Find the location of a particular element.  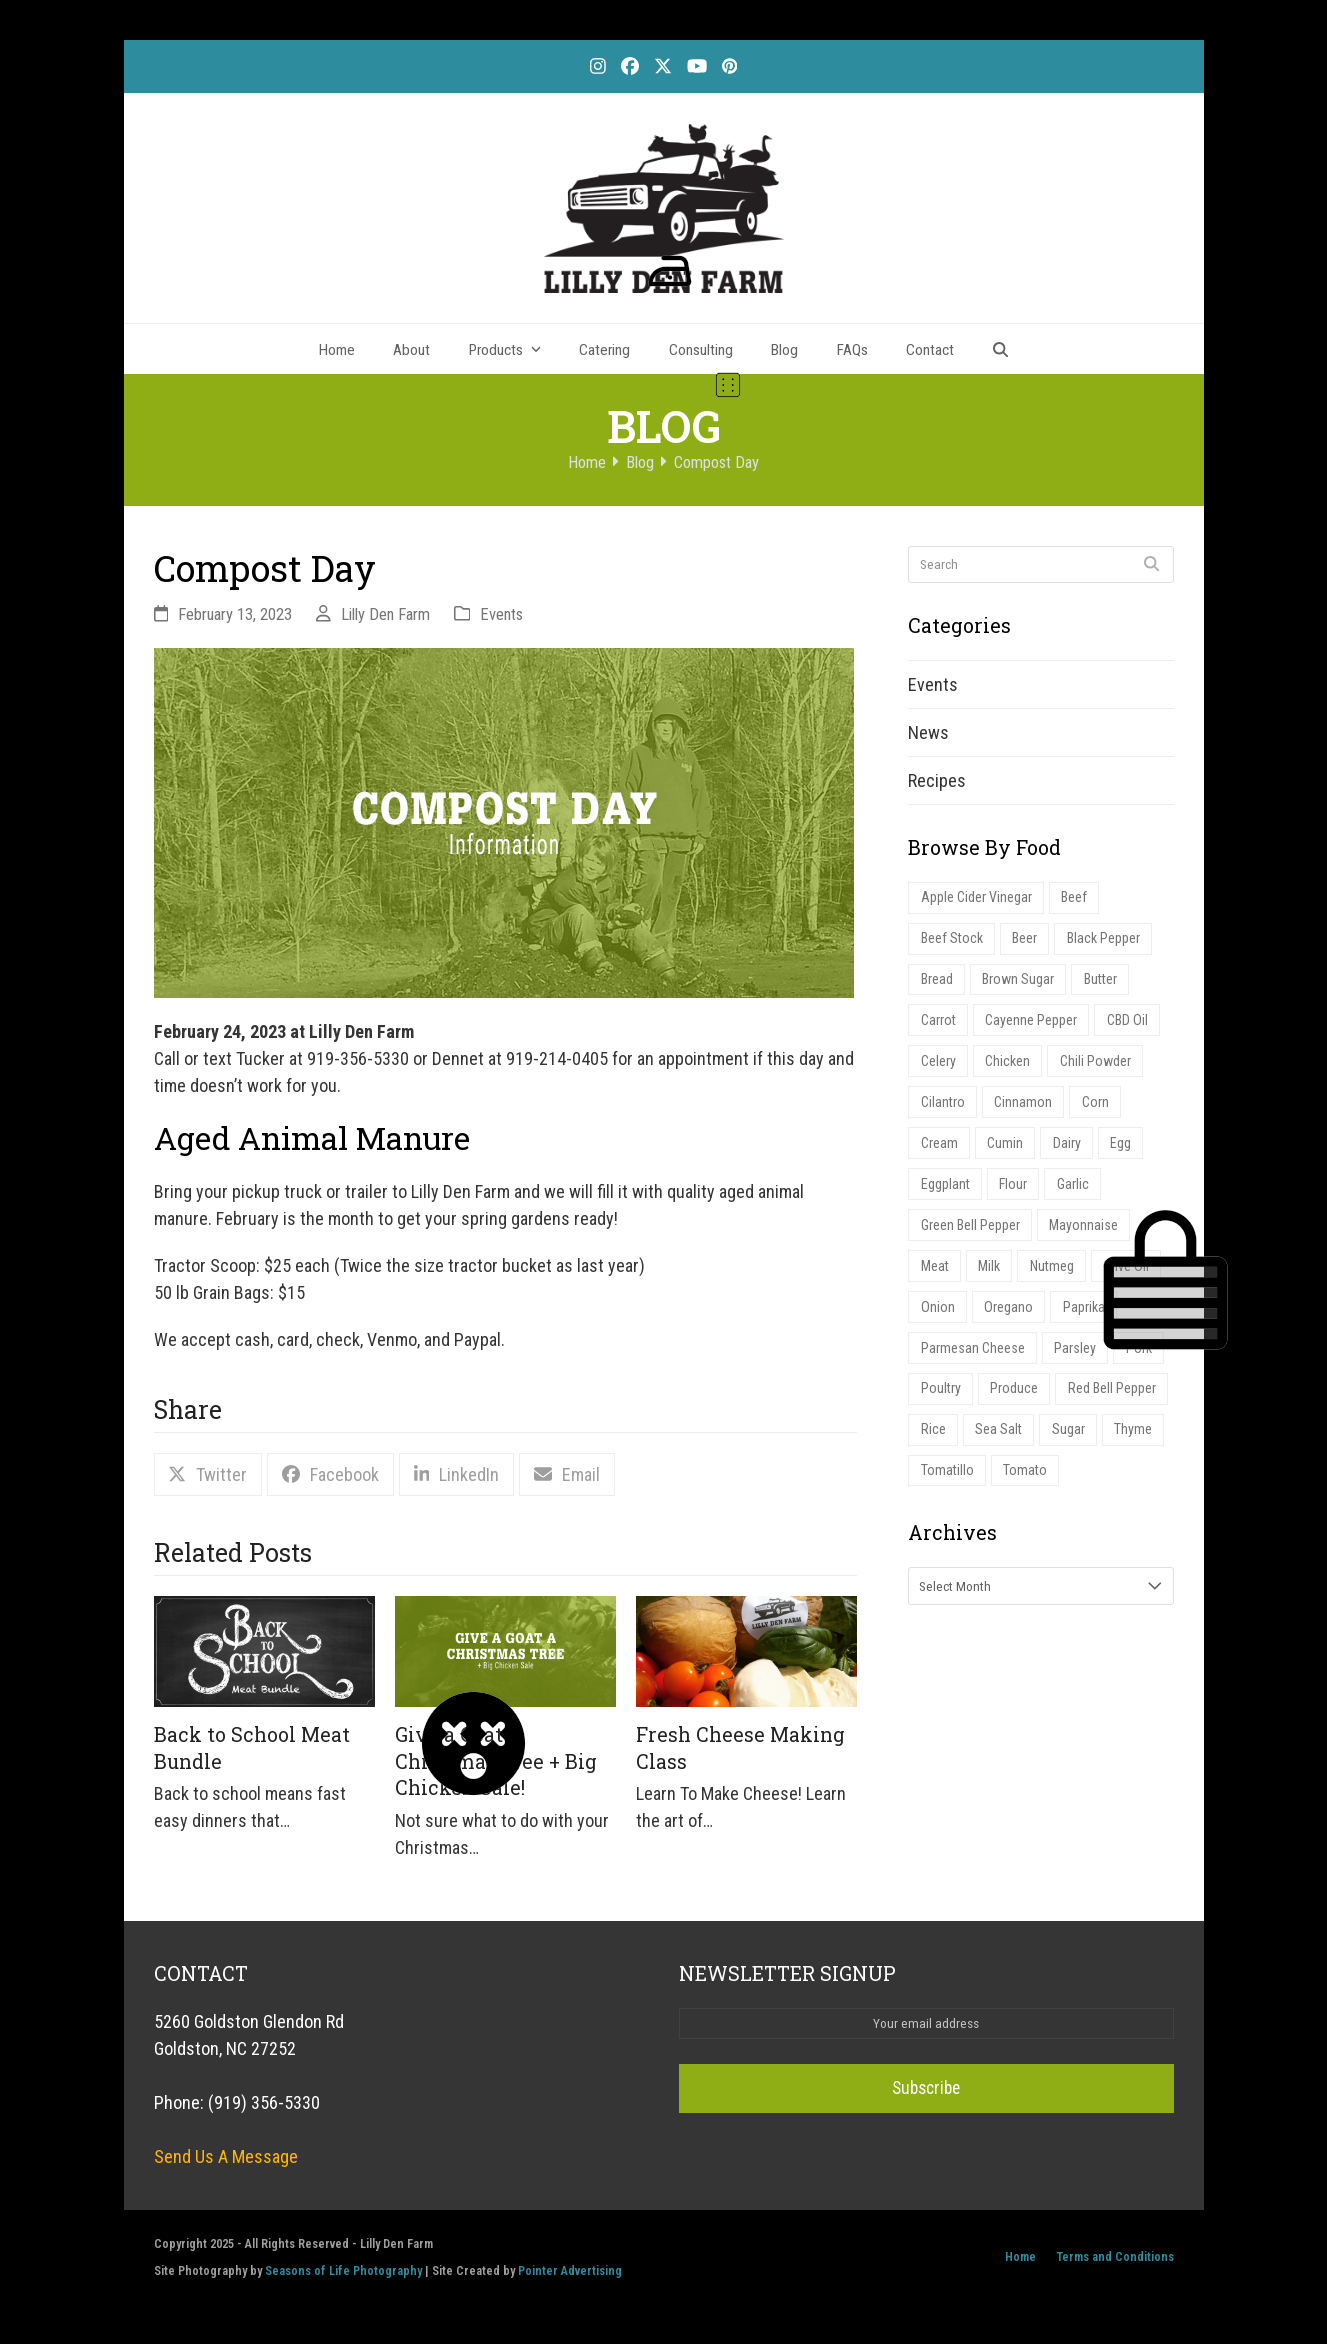

randomize or shuffle content is located at coordinates (728, 385).